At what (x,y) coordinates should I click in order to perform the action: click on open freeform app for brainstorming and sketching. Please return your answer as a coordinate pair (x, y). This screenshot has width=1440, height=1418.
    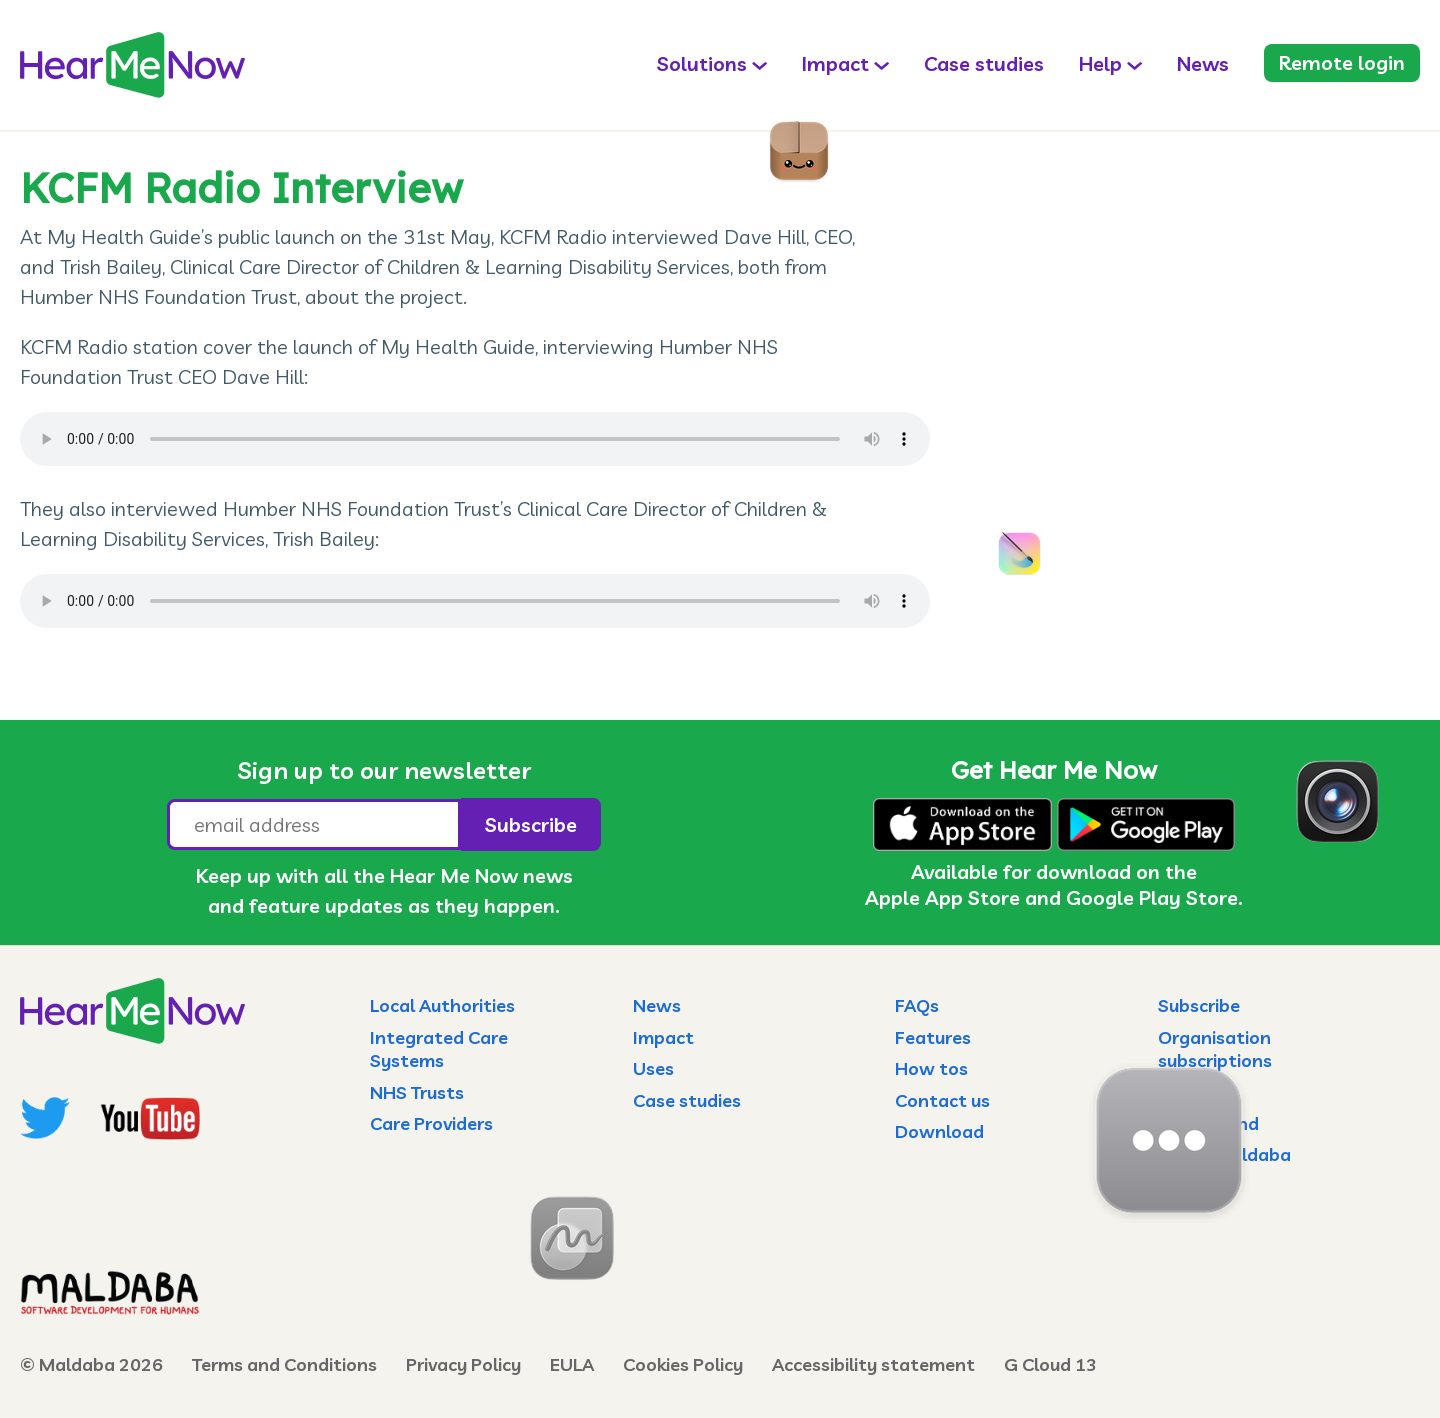
    Looking at the image, I should click on (572, 1238).